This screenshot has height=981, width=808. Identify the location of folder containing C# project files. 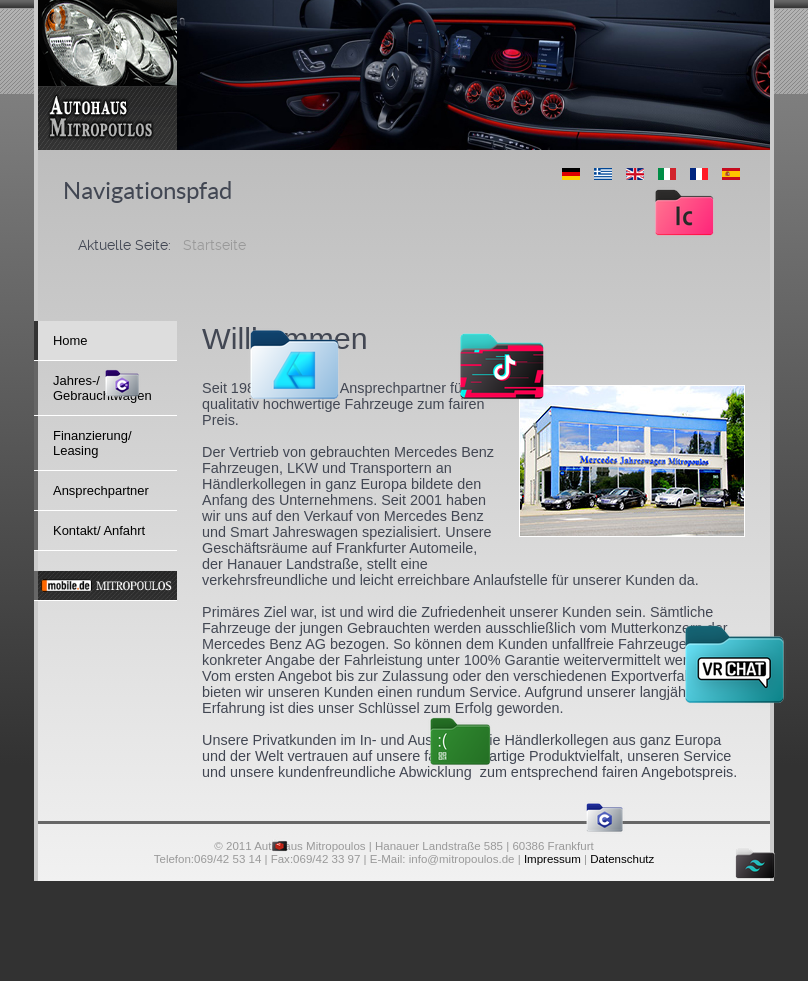
(122, 384).